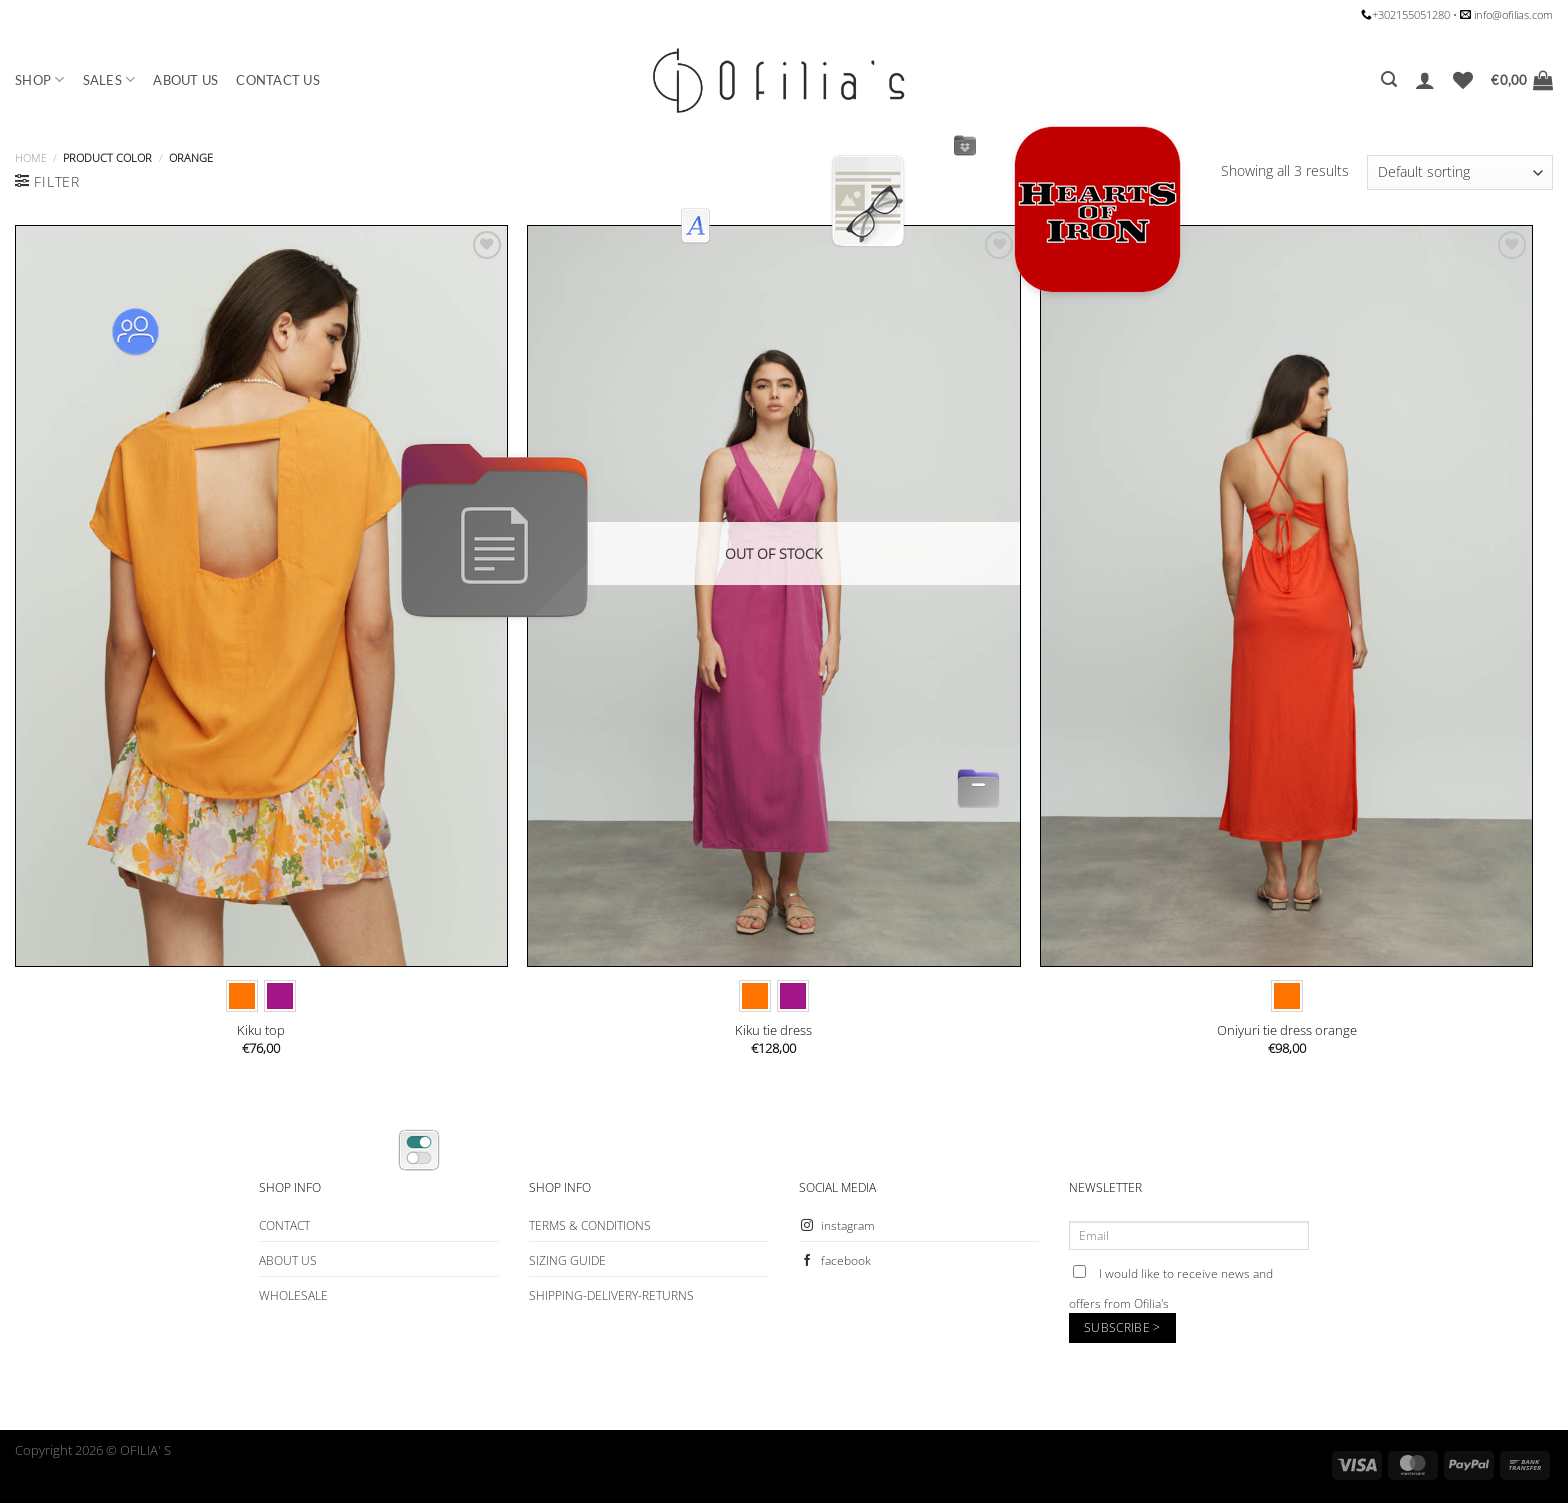 The height and width of the screenshot is (1503, 1568). I want to click on open gnome tweaks to customize system settings, so click(419, 1150).